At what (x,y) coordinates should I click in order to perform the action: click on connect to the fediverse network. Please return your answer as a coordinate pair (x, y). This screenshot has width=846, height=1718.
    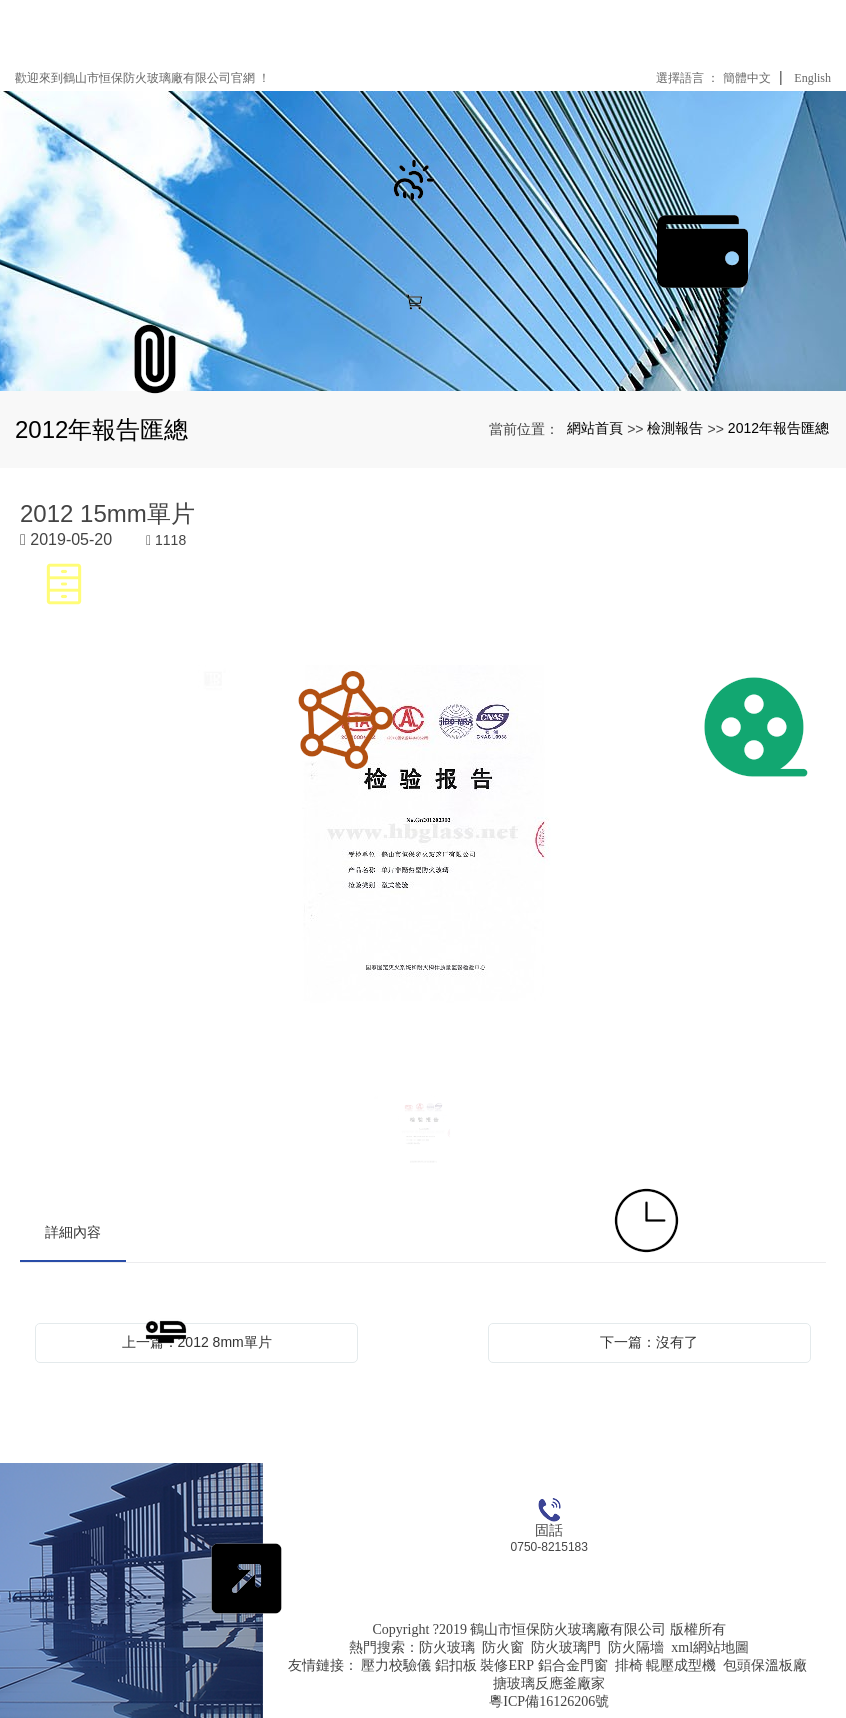
    Looking at the image, I should click on (344, 720).